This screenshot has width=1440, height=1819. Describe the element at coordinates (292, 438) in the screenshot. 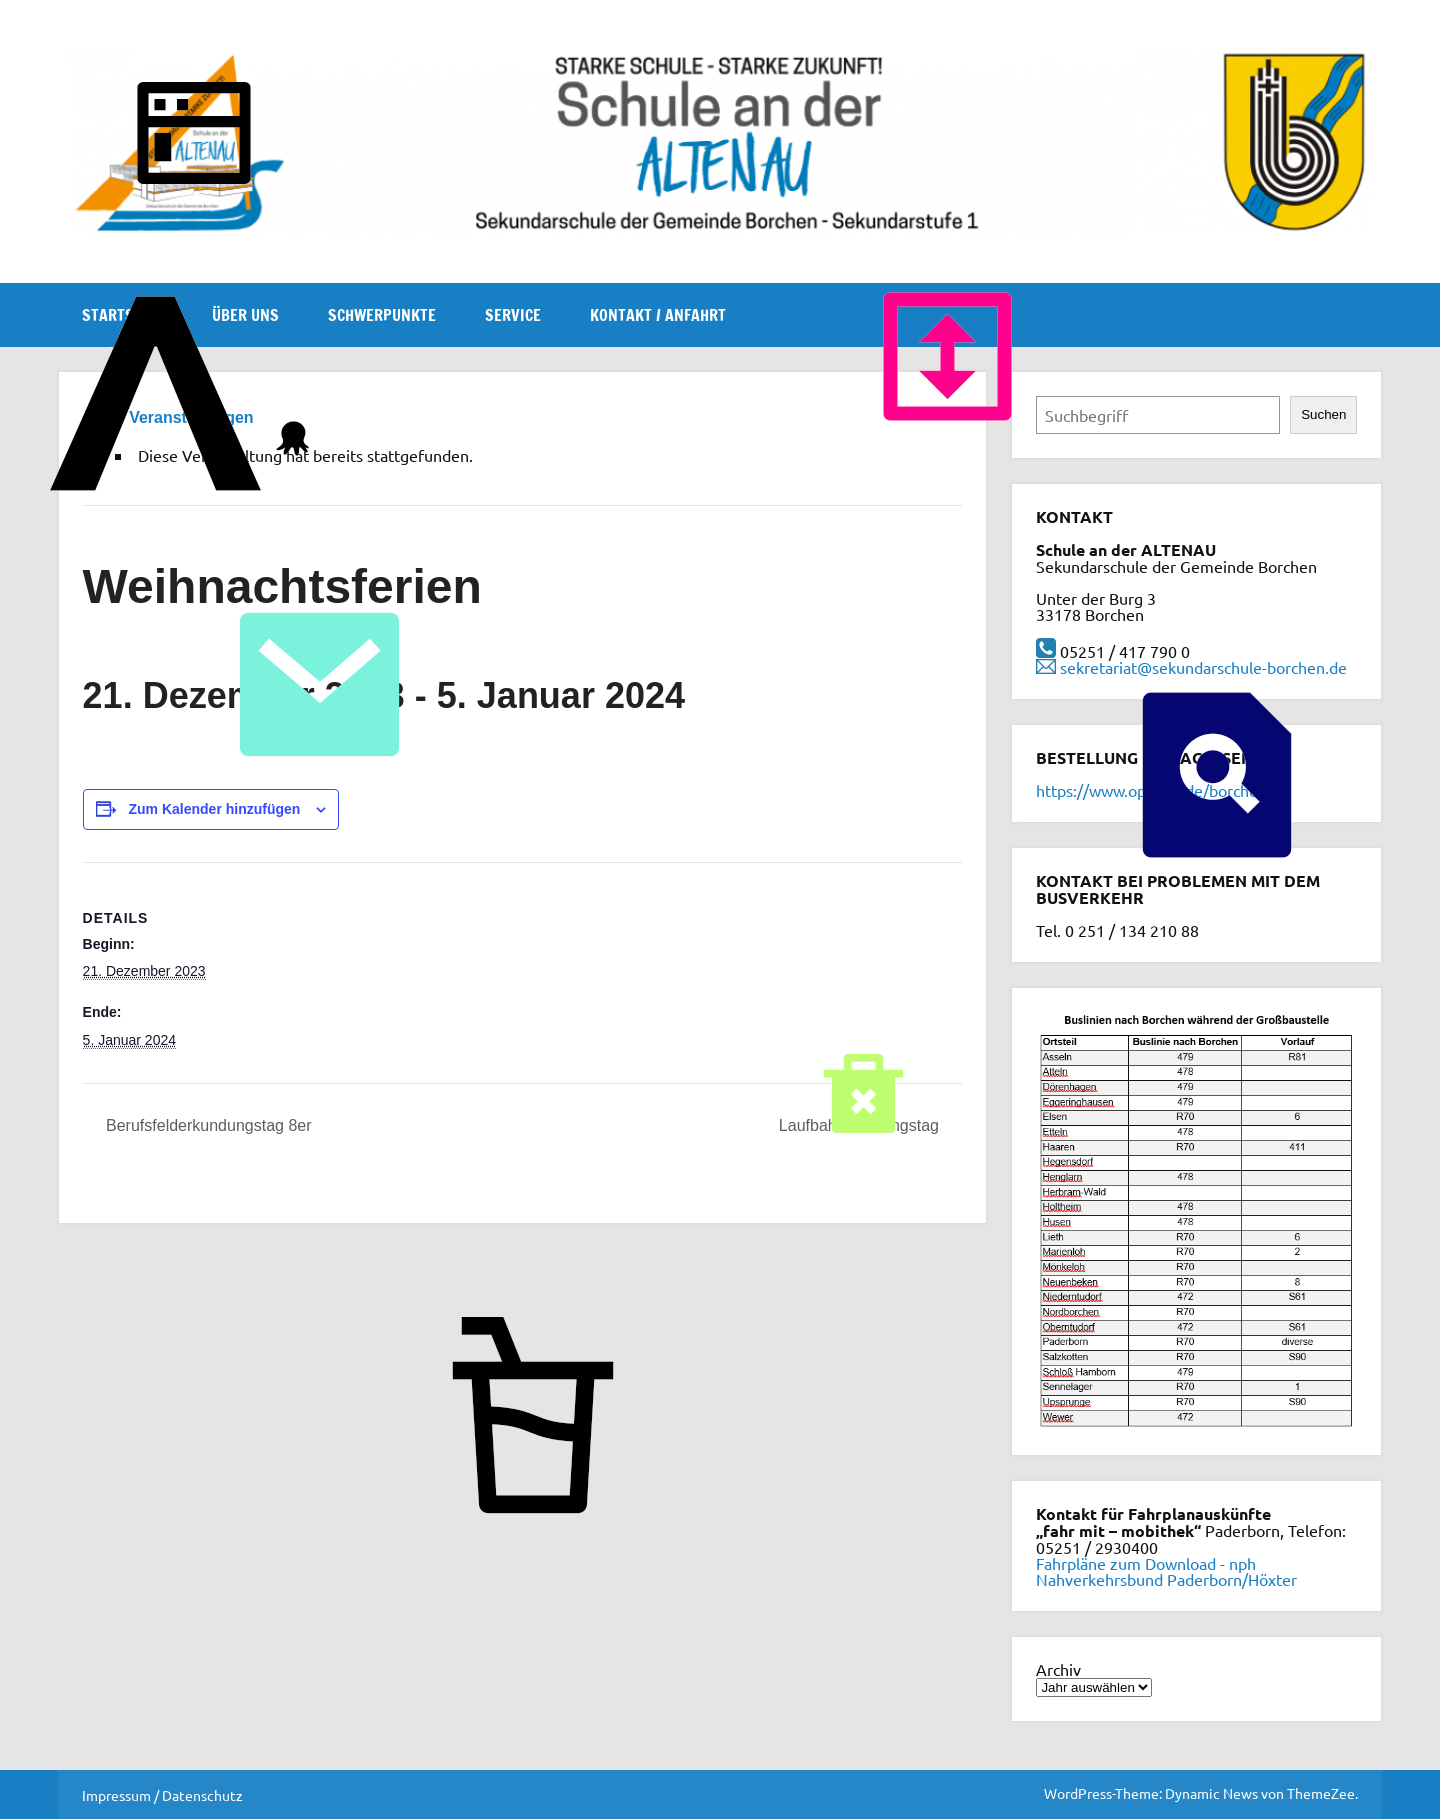

I see `octopus deploy logo` at that location.